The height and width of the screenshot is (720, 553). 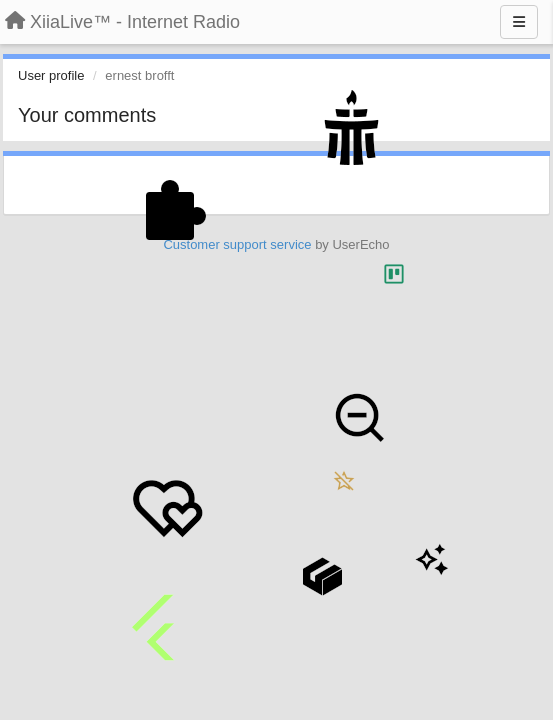 I want to click on flutter framework logo, so click(x=156, y=627).